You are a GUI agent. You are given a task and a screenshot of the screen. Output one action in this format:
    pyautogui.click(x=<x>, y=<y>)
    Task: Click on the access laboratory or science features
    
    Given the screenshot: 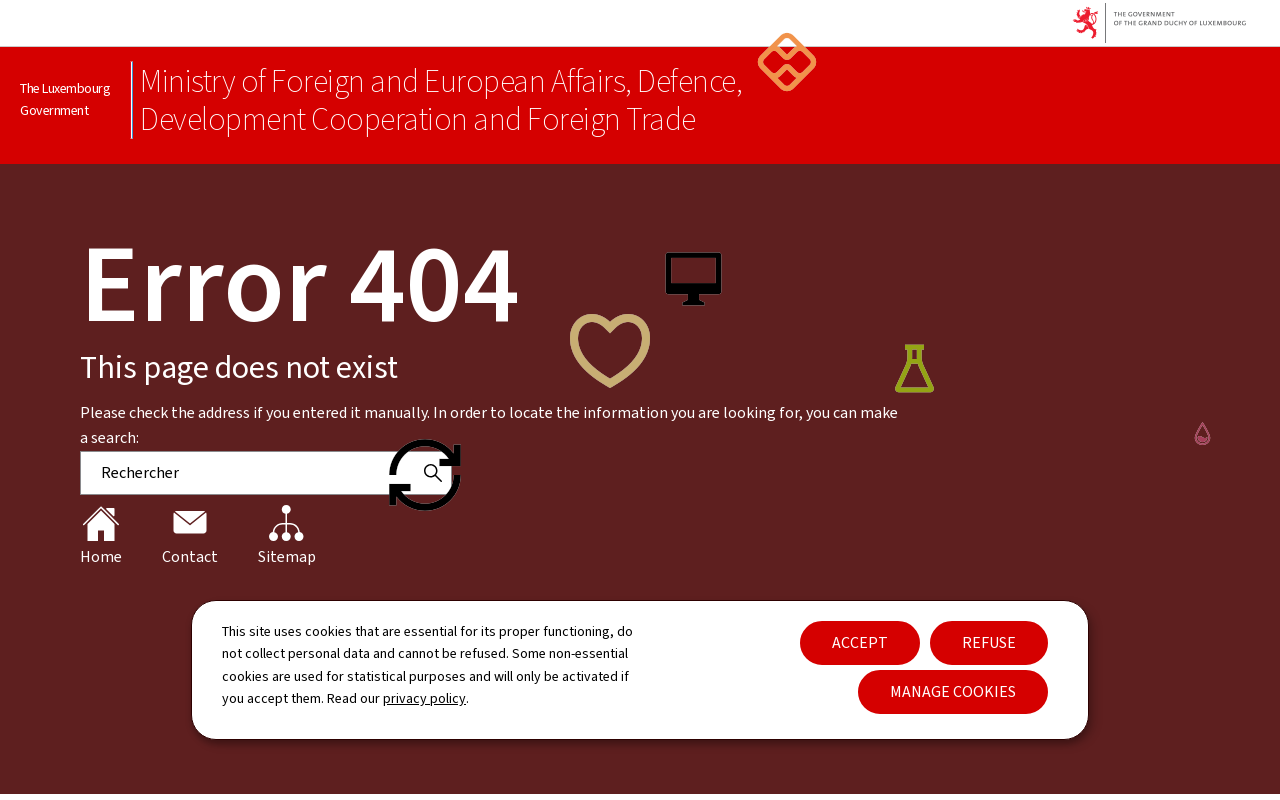 What is the action you would take?
    pyautogui.click(x=914, y=368)
    